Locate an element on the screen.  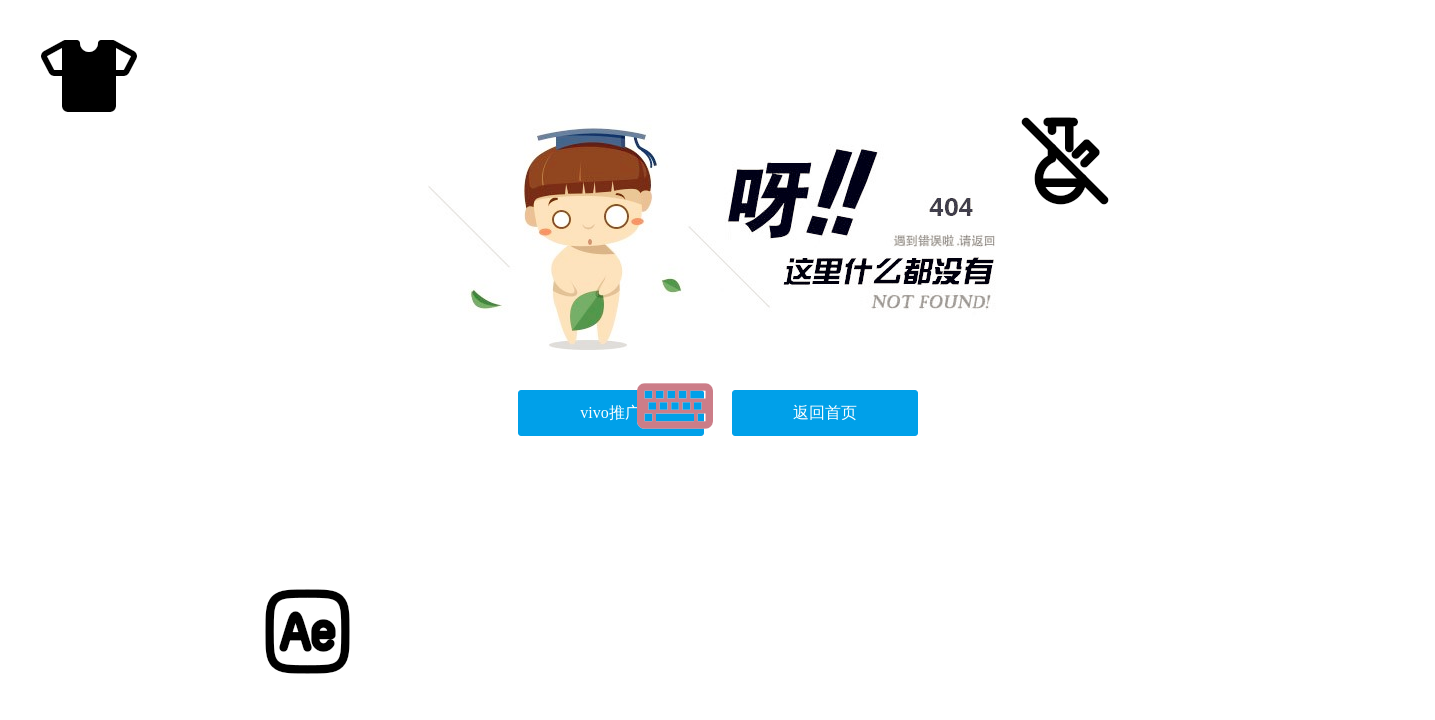
indicates smoking/bong use is prohibited is located at coordinates (1065, 161).